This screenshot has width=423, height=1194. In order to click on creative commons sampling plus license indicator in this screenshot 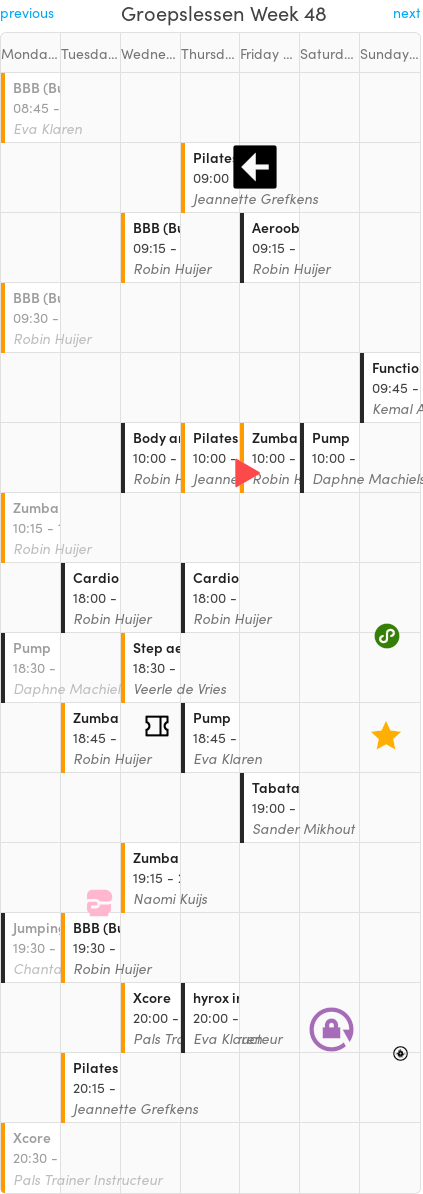, I will do `click(400, 1053)`.